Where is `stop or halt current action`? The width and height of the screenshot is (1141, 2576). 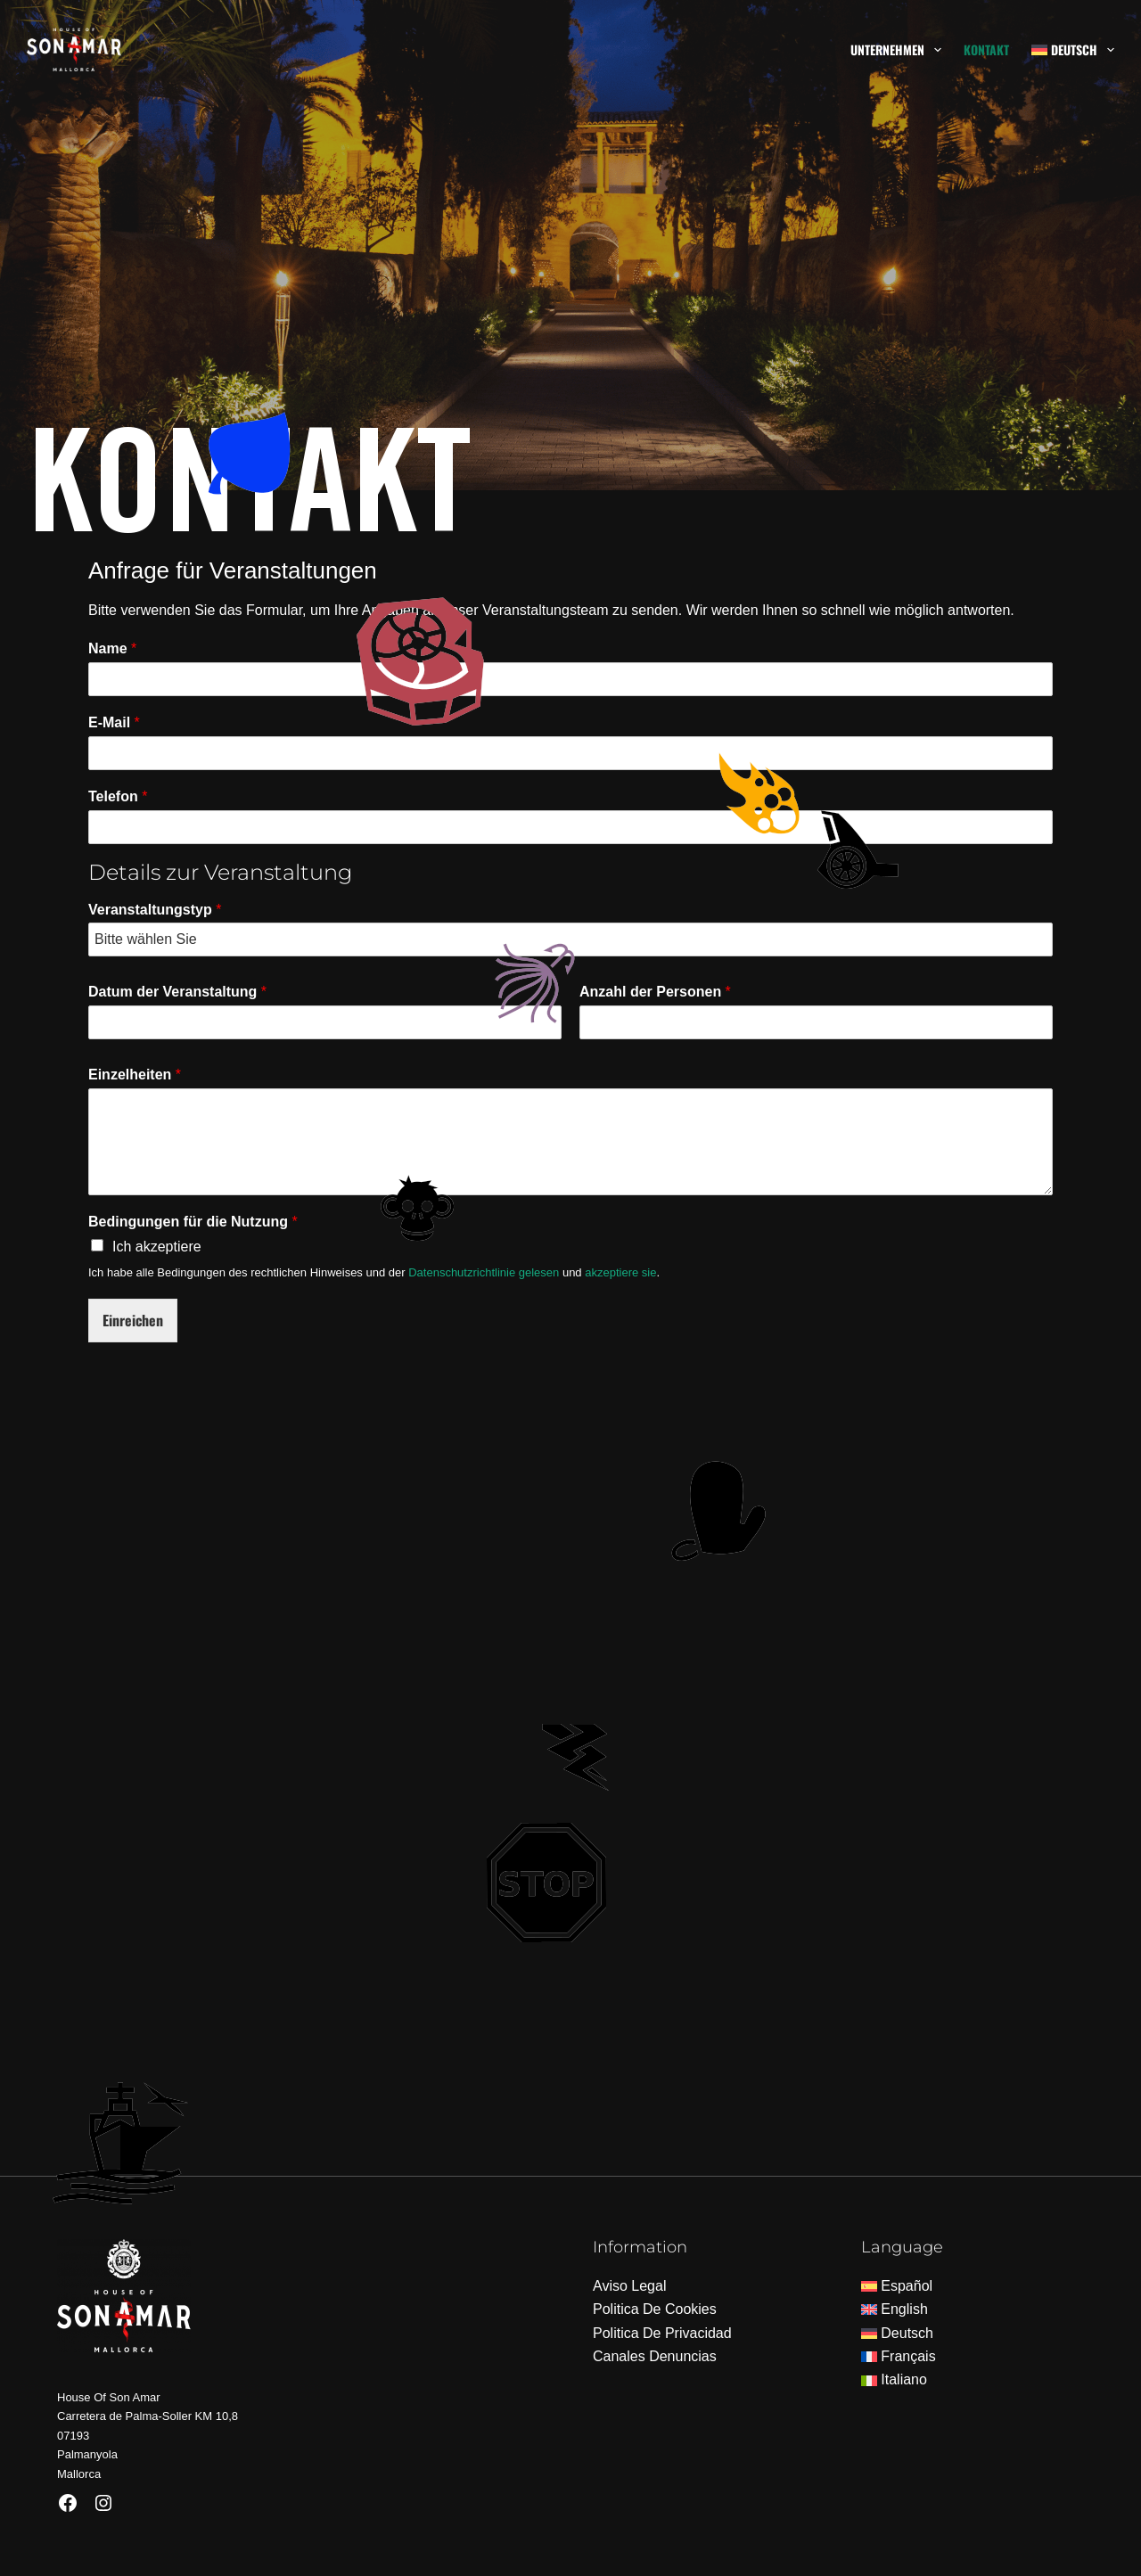 stop or halt current action is located at coordinates (546, 1883).